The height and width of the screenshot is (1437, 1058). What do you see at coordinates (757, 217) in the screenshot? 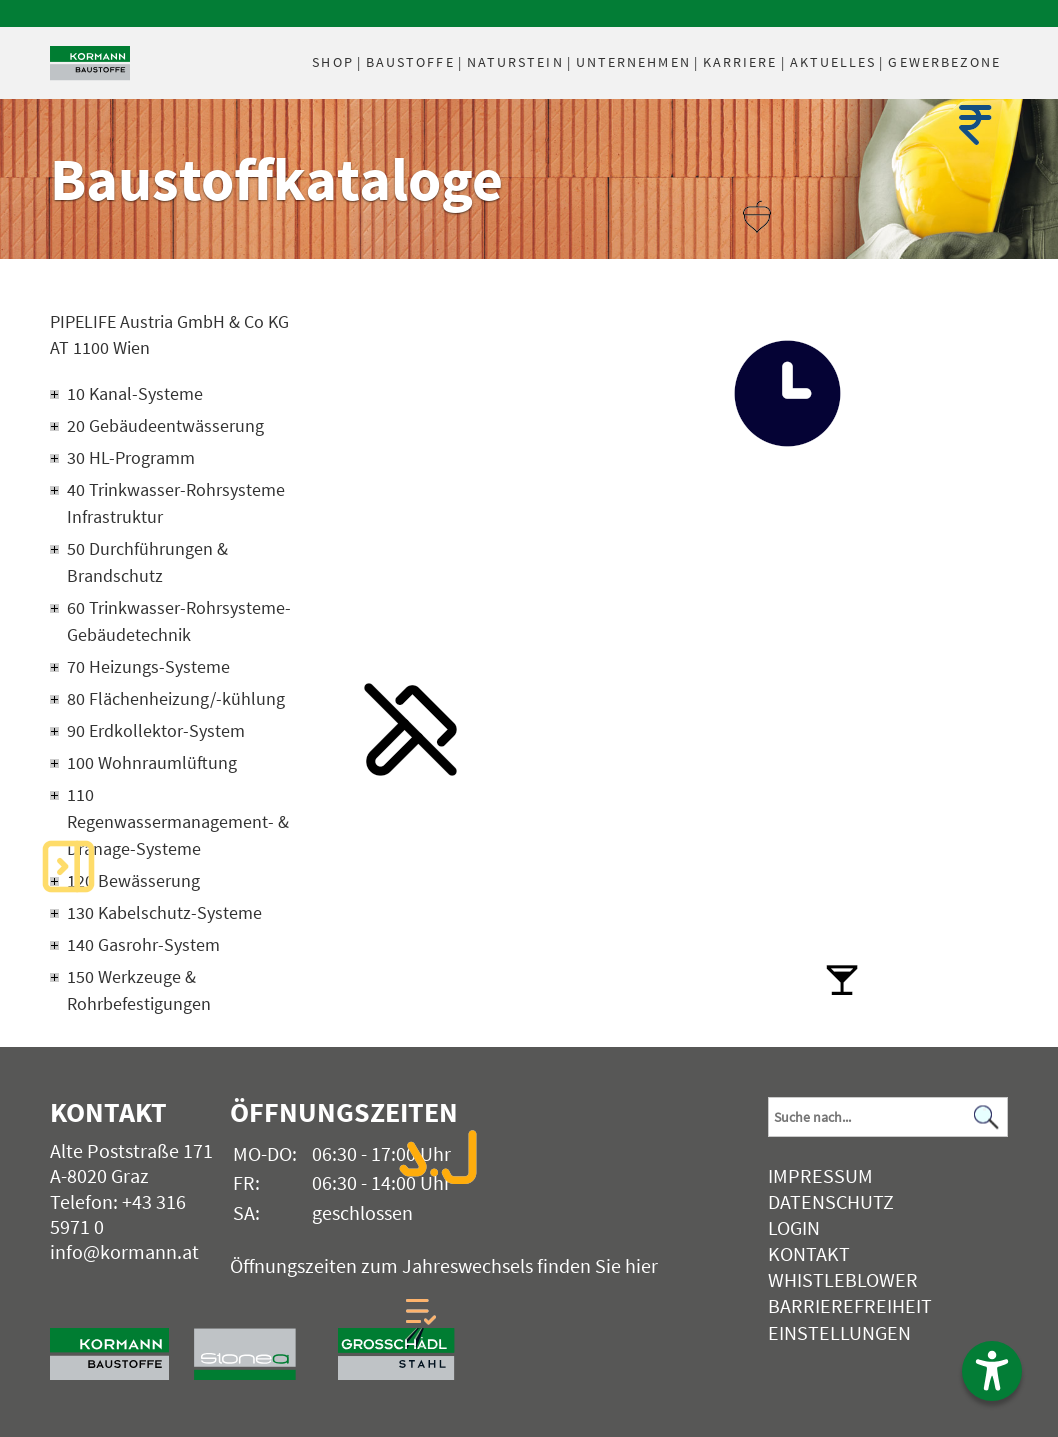
I see `nature or outdoors category indicator` at bounding box center [757, 217].